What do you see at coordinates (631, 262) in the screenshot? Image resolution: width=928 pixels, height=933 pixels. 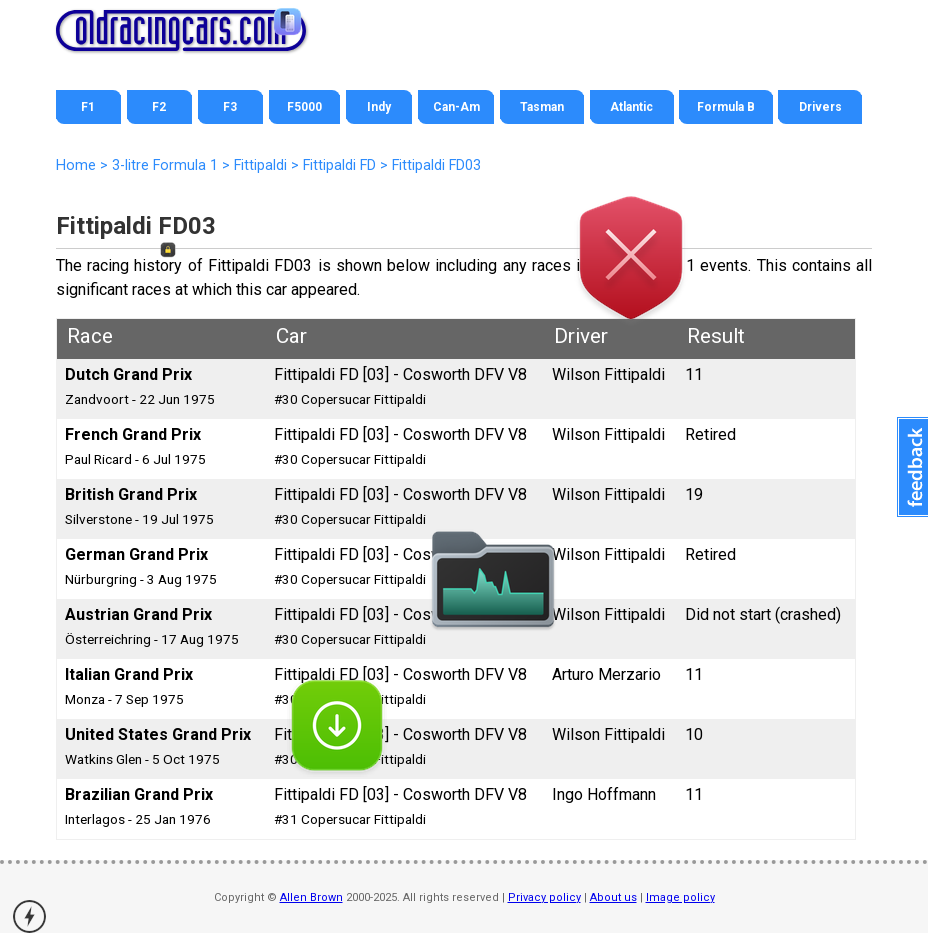 I see `indicates low or weak security status` at bounding box center [631, 262].